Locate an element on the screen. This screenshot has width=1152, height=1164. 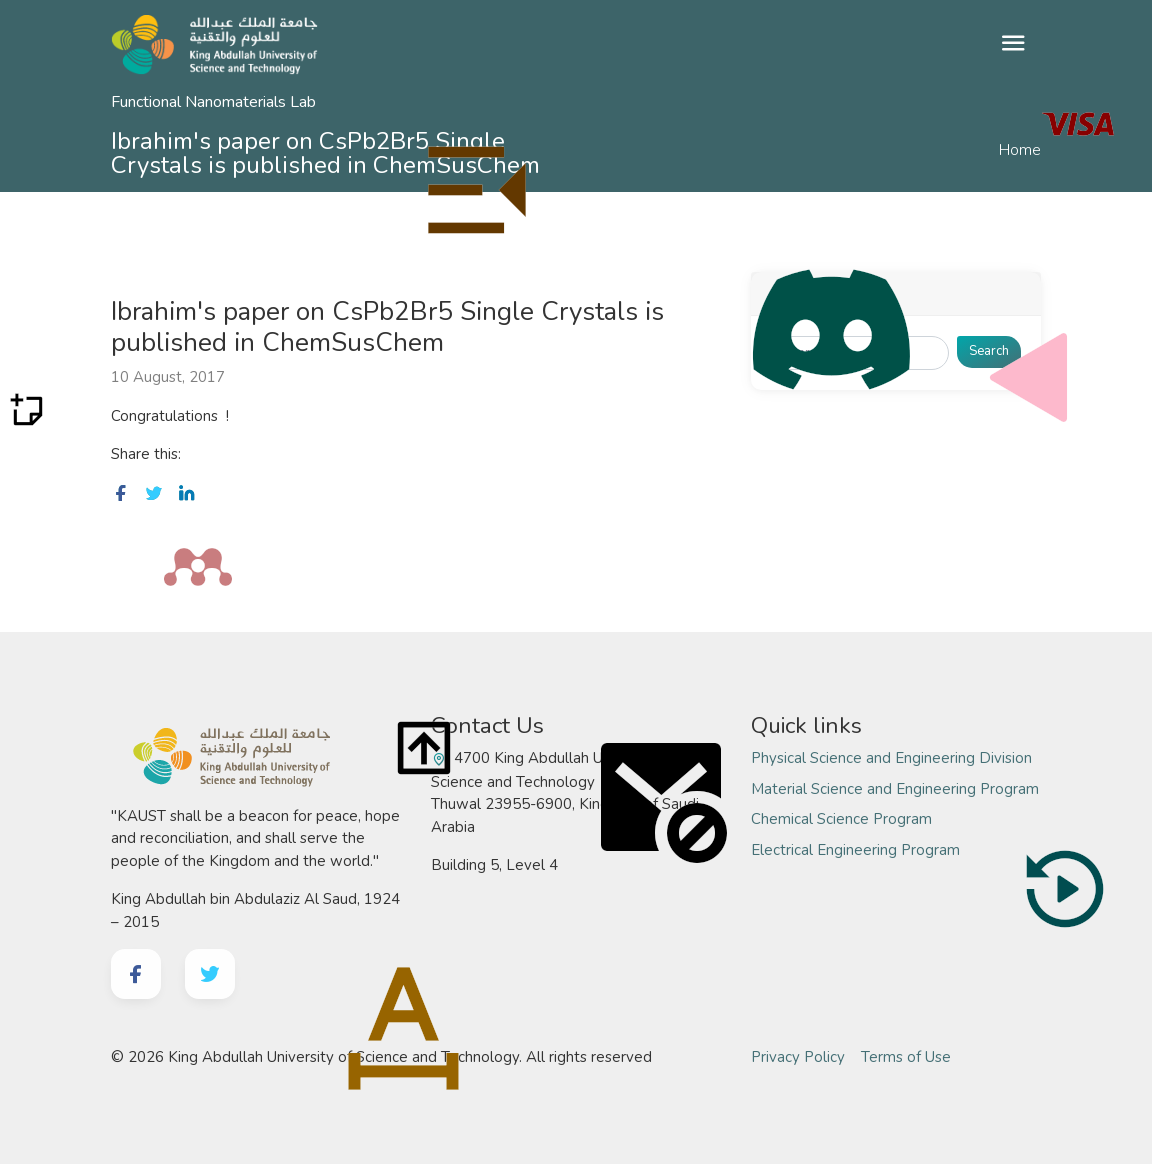
play media in reverse is located at coordinates (1033, 377).